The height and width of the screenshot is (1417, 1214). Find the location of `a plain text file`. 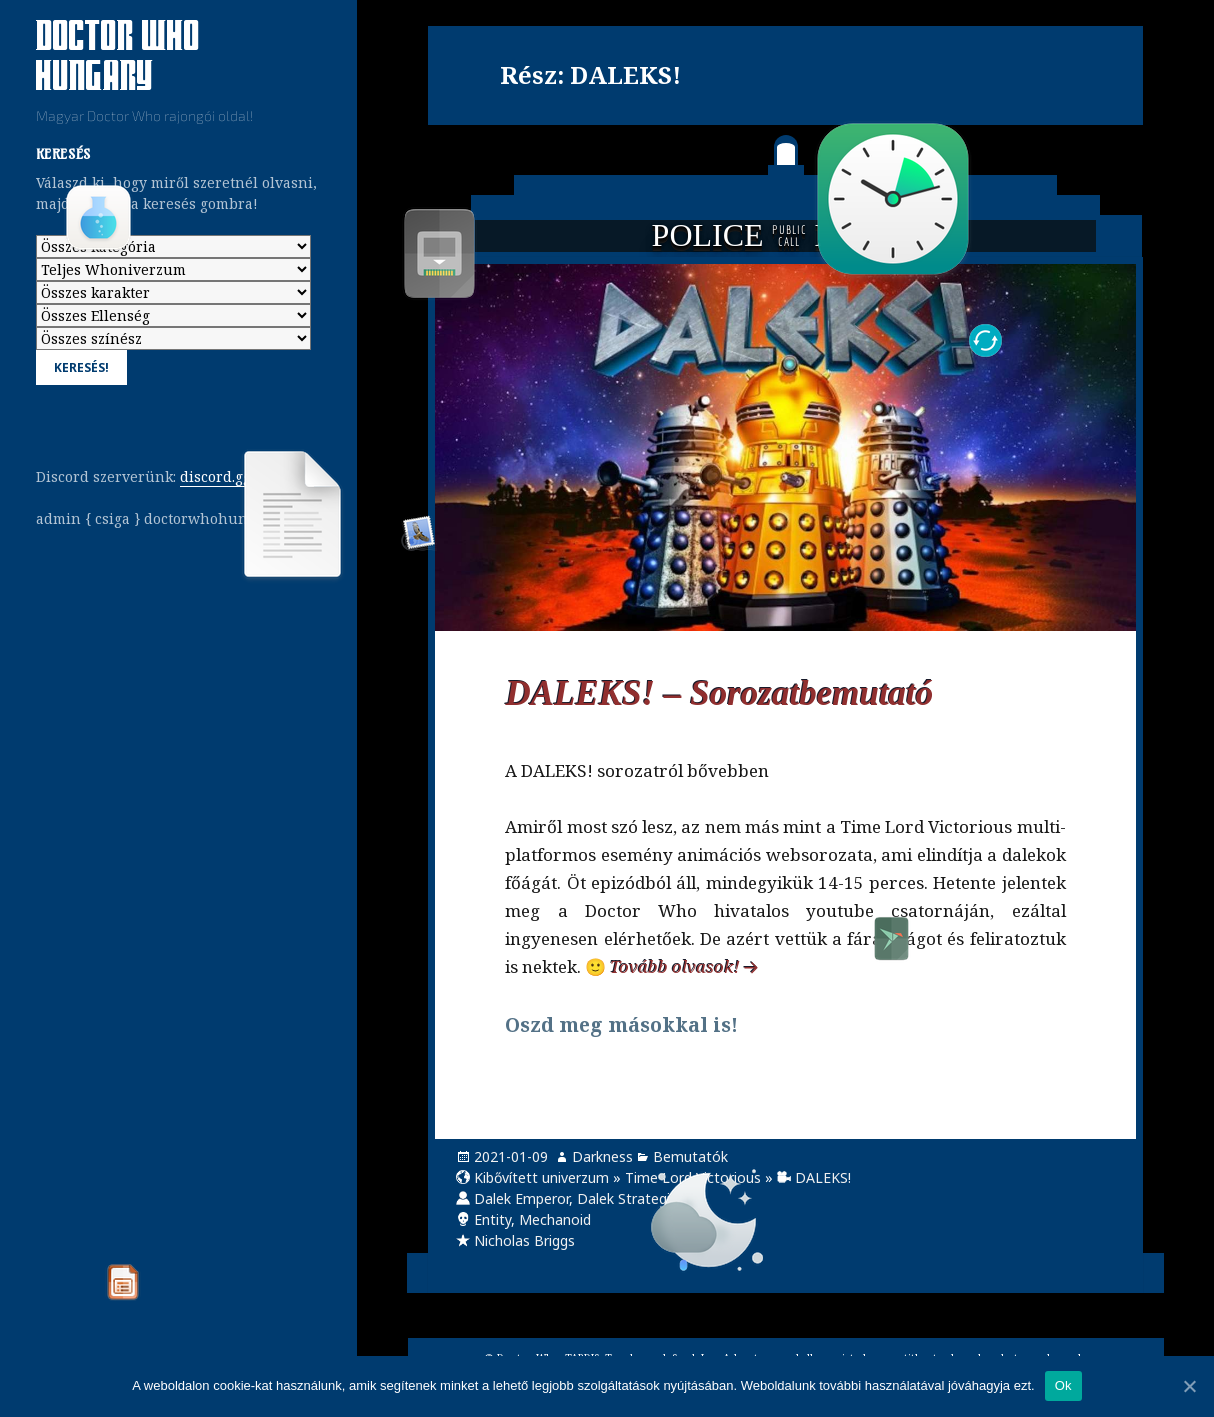

a plain text file is located at coordinates (292, 516).